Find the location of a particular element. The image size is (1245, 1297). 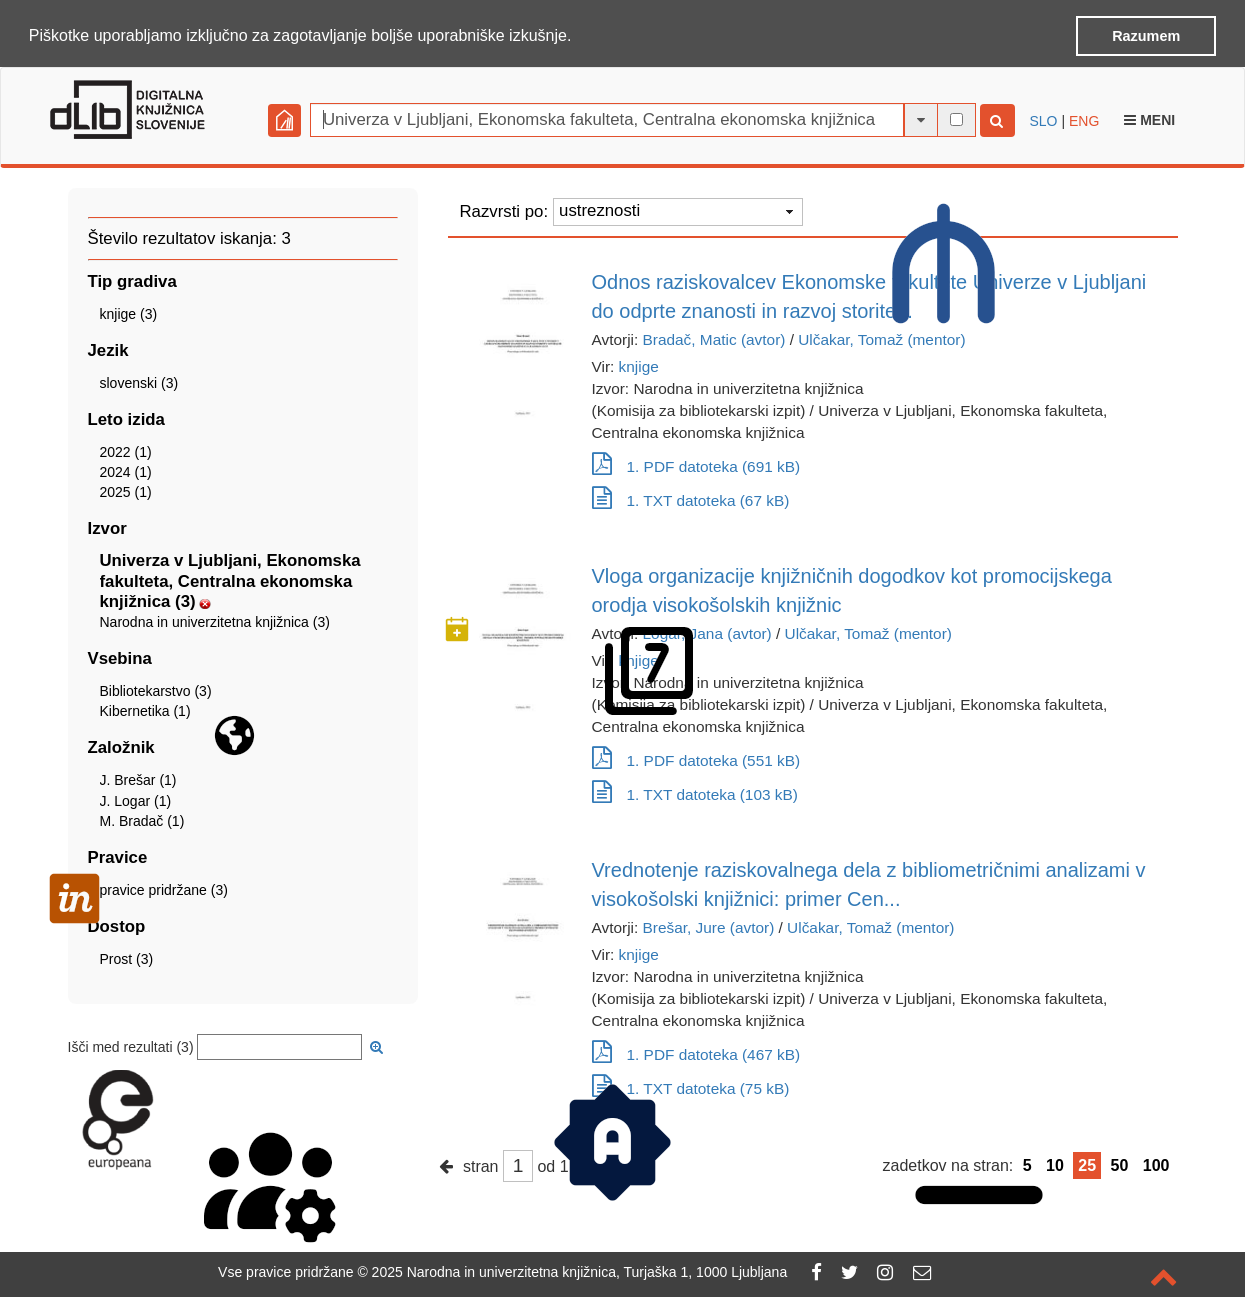

remove an item from a list or cart is located at coordinates (979, 1195).